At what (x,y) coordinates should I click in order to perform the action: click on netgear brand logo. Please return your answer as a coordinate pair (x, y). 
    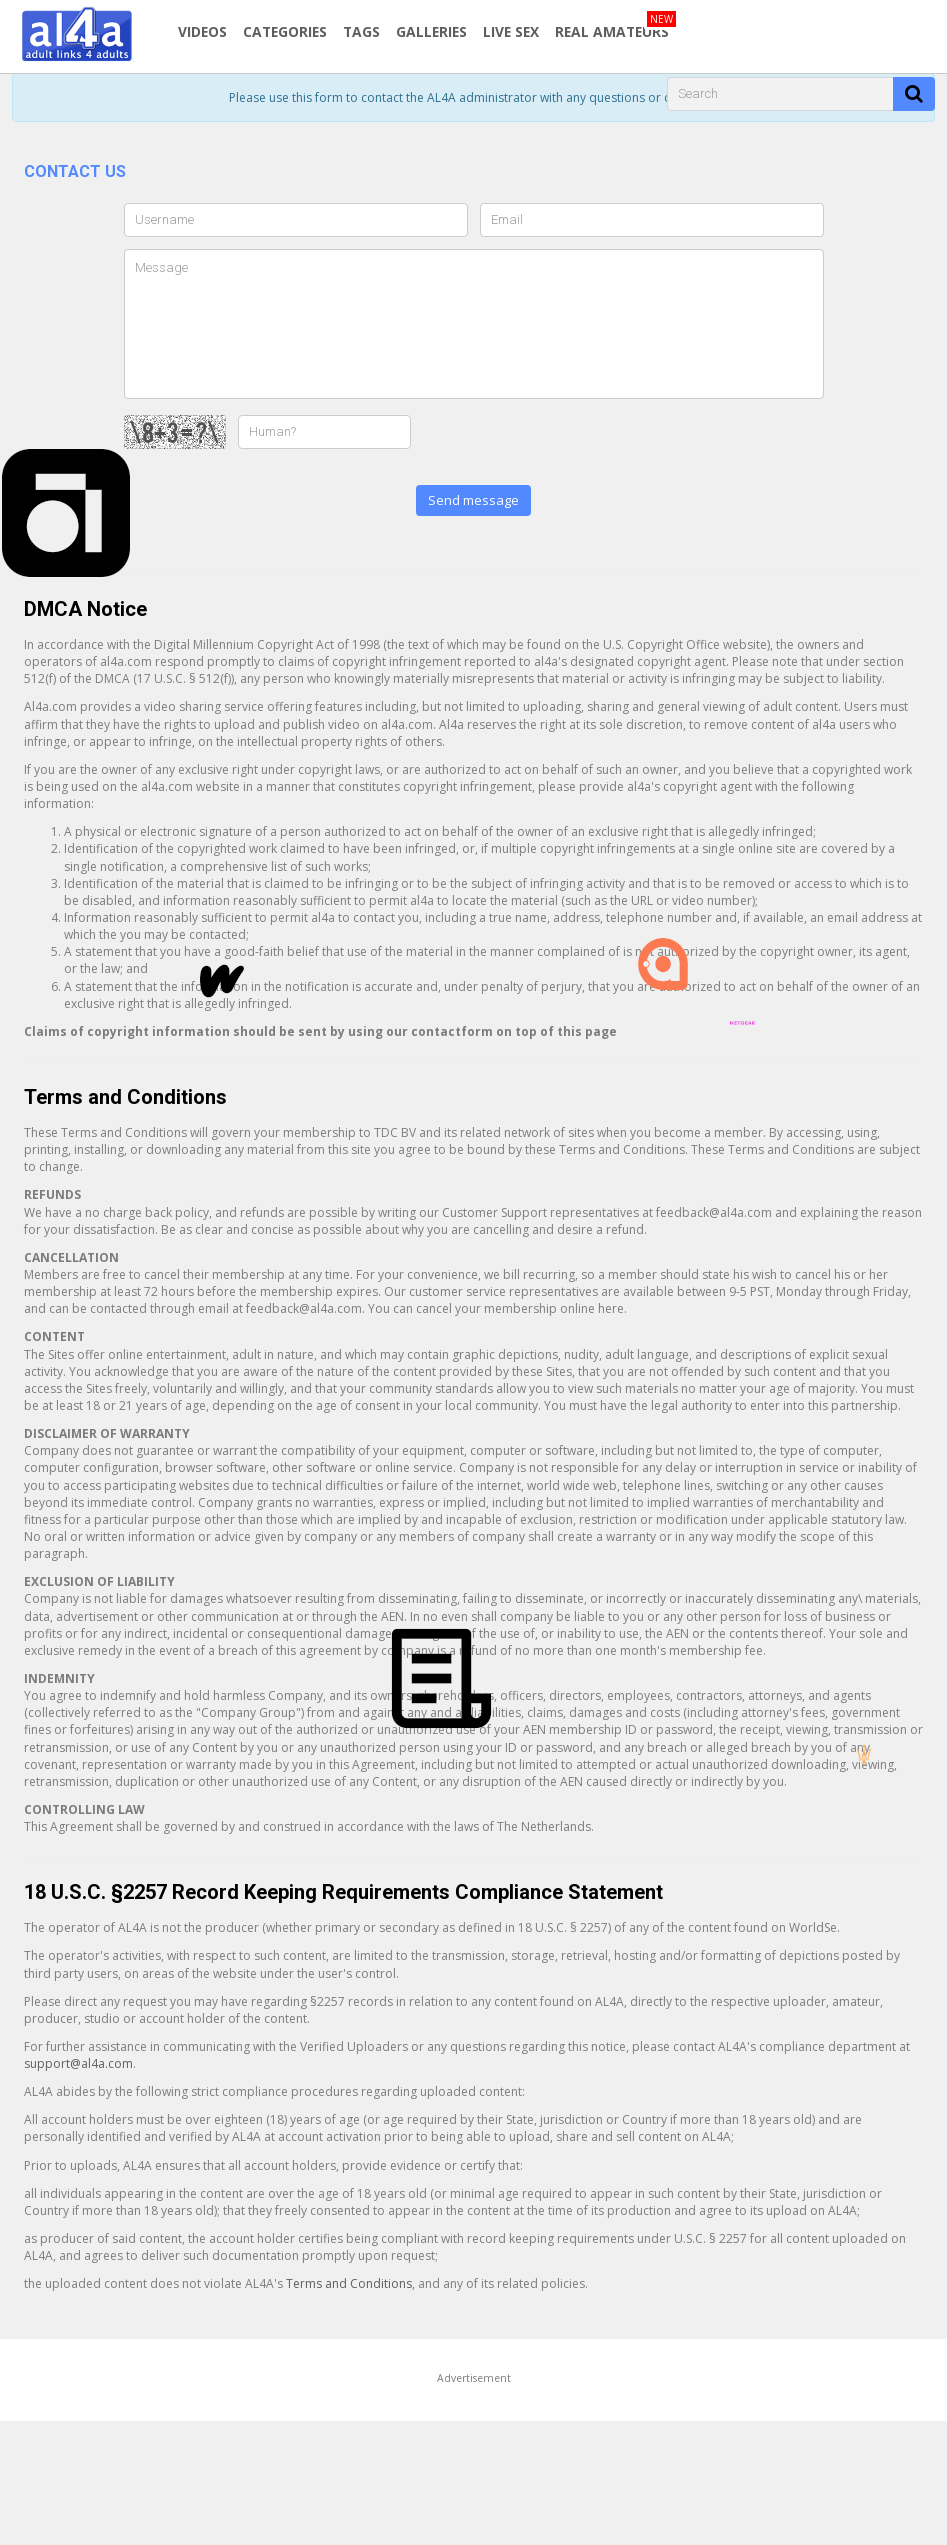
    Looking at the image, I should click on (743, 1023).